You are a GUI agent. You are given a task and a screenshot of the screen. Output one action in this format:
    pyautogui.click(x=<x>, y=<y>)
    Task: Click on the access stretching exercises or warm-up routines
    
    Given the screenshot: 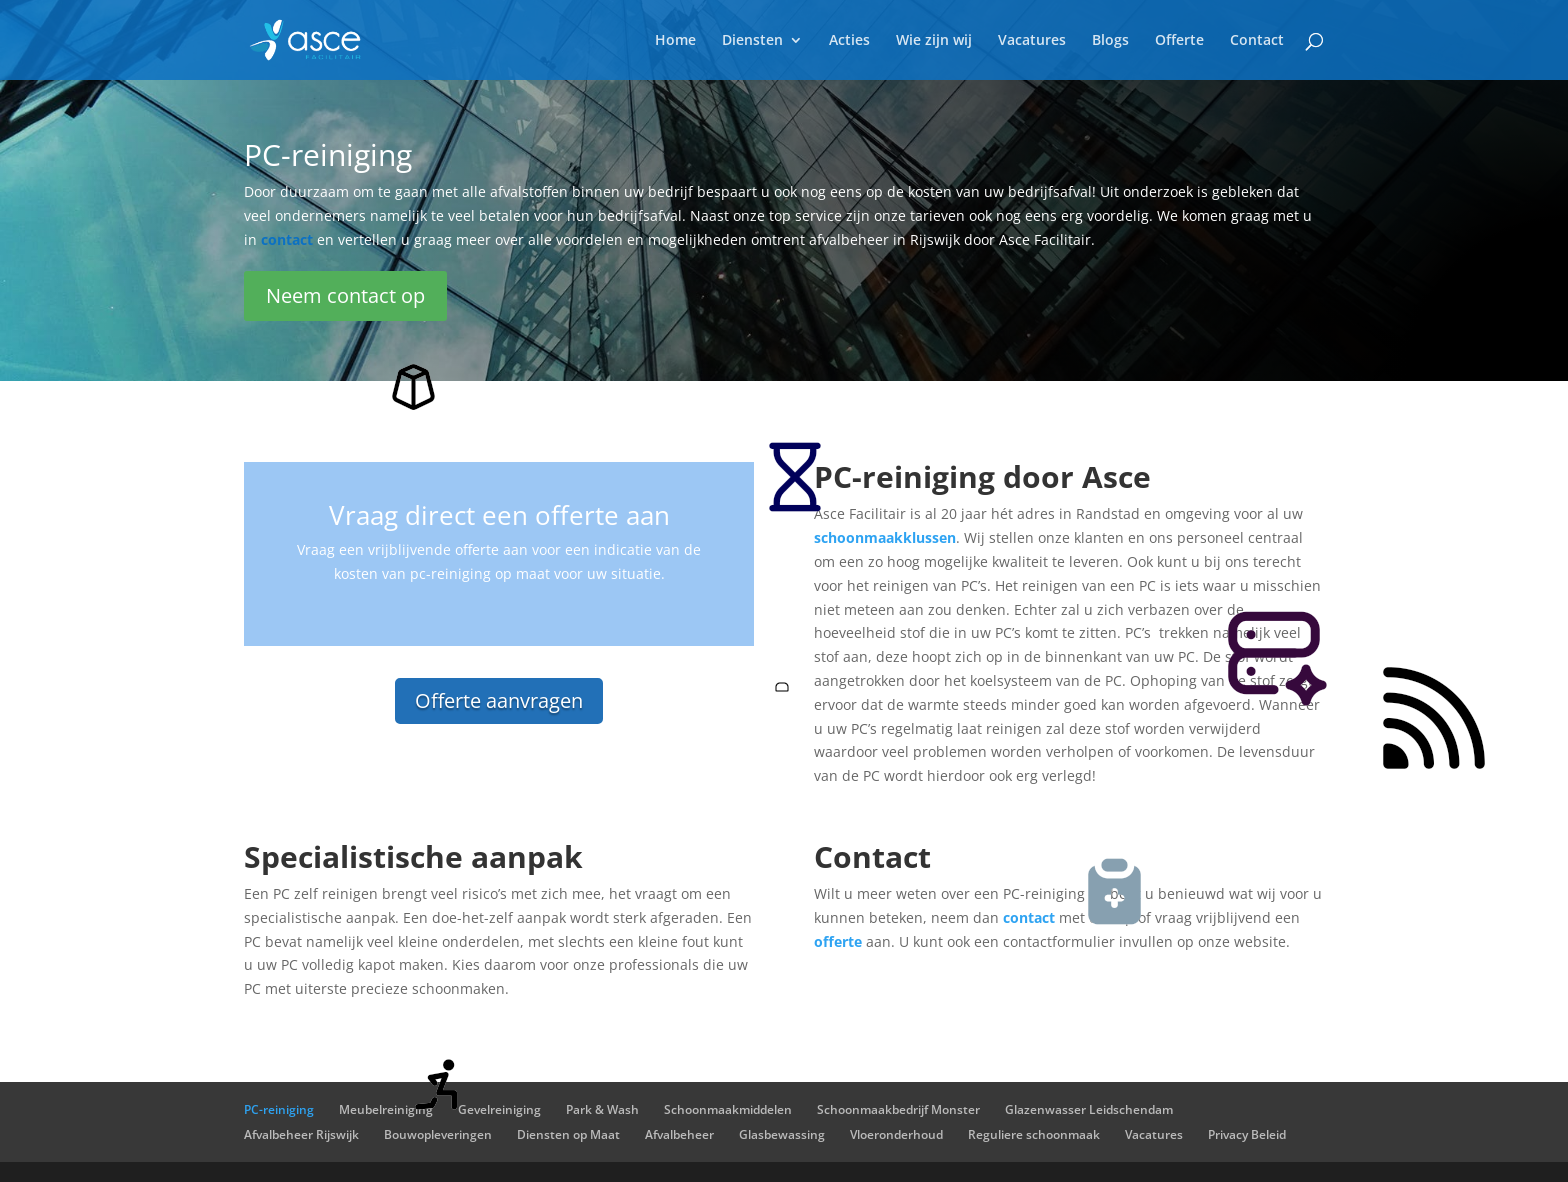 What is the action you would take?
    pyautogui.click(x=437, y=1084)
    